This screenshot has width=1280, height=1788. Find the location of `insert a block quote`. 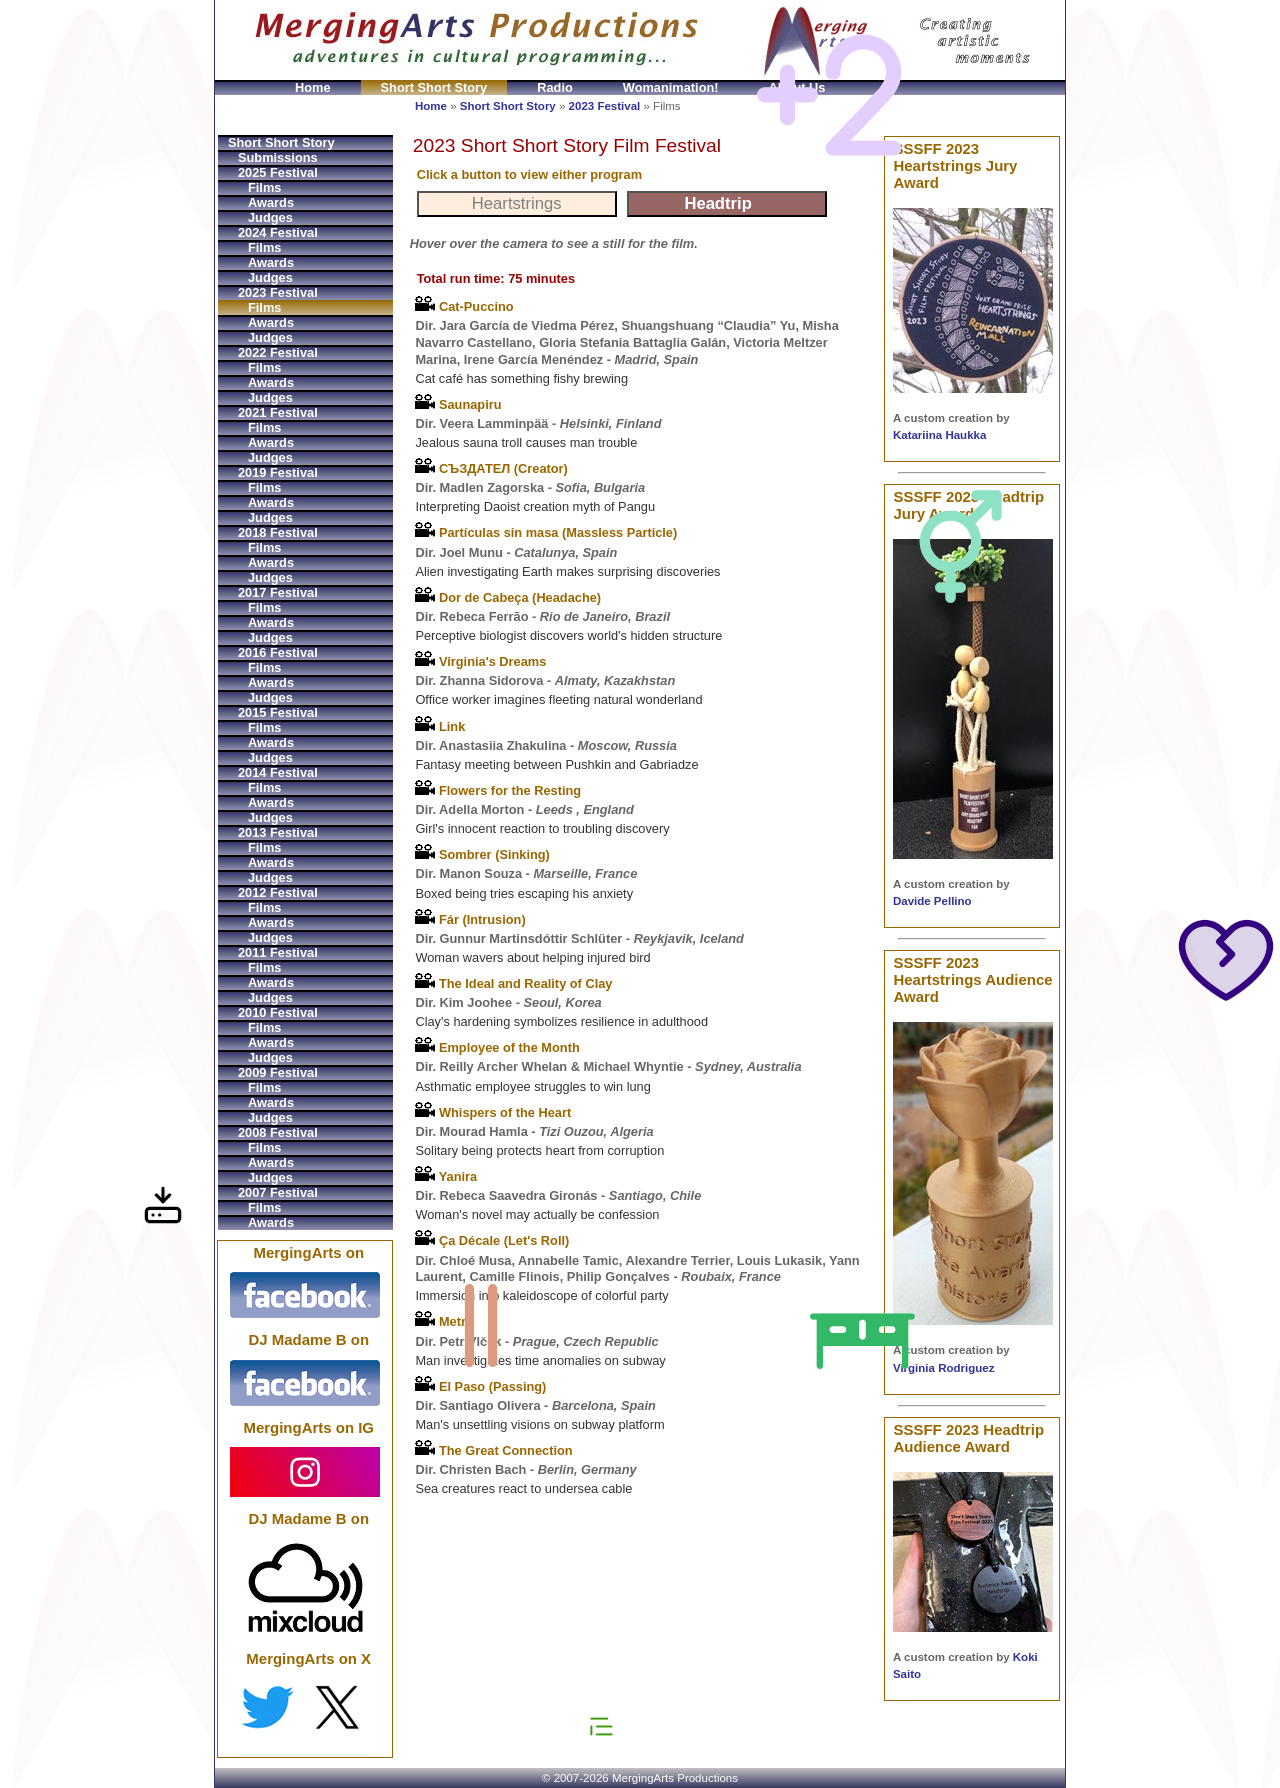

insert a block quote is located at coordinates (601, 1726).